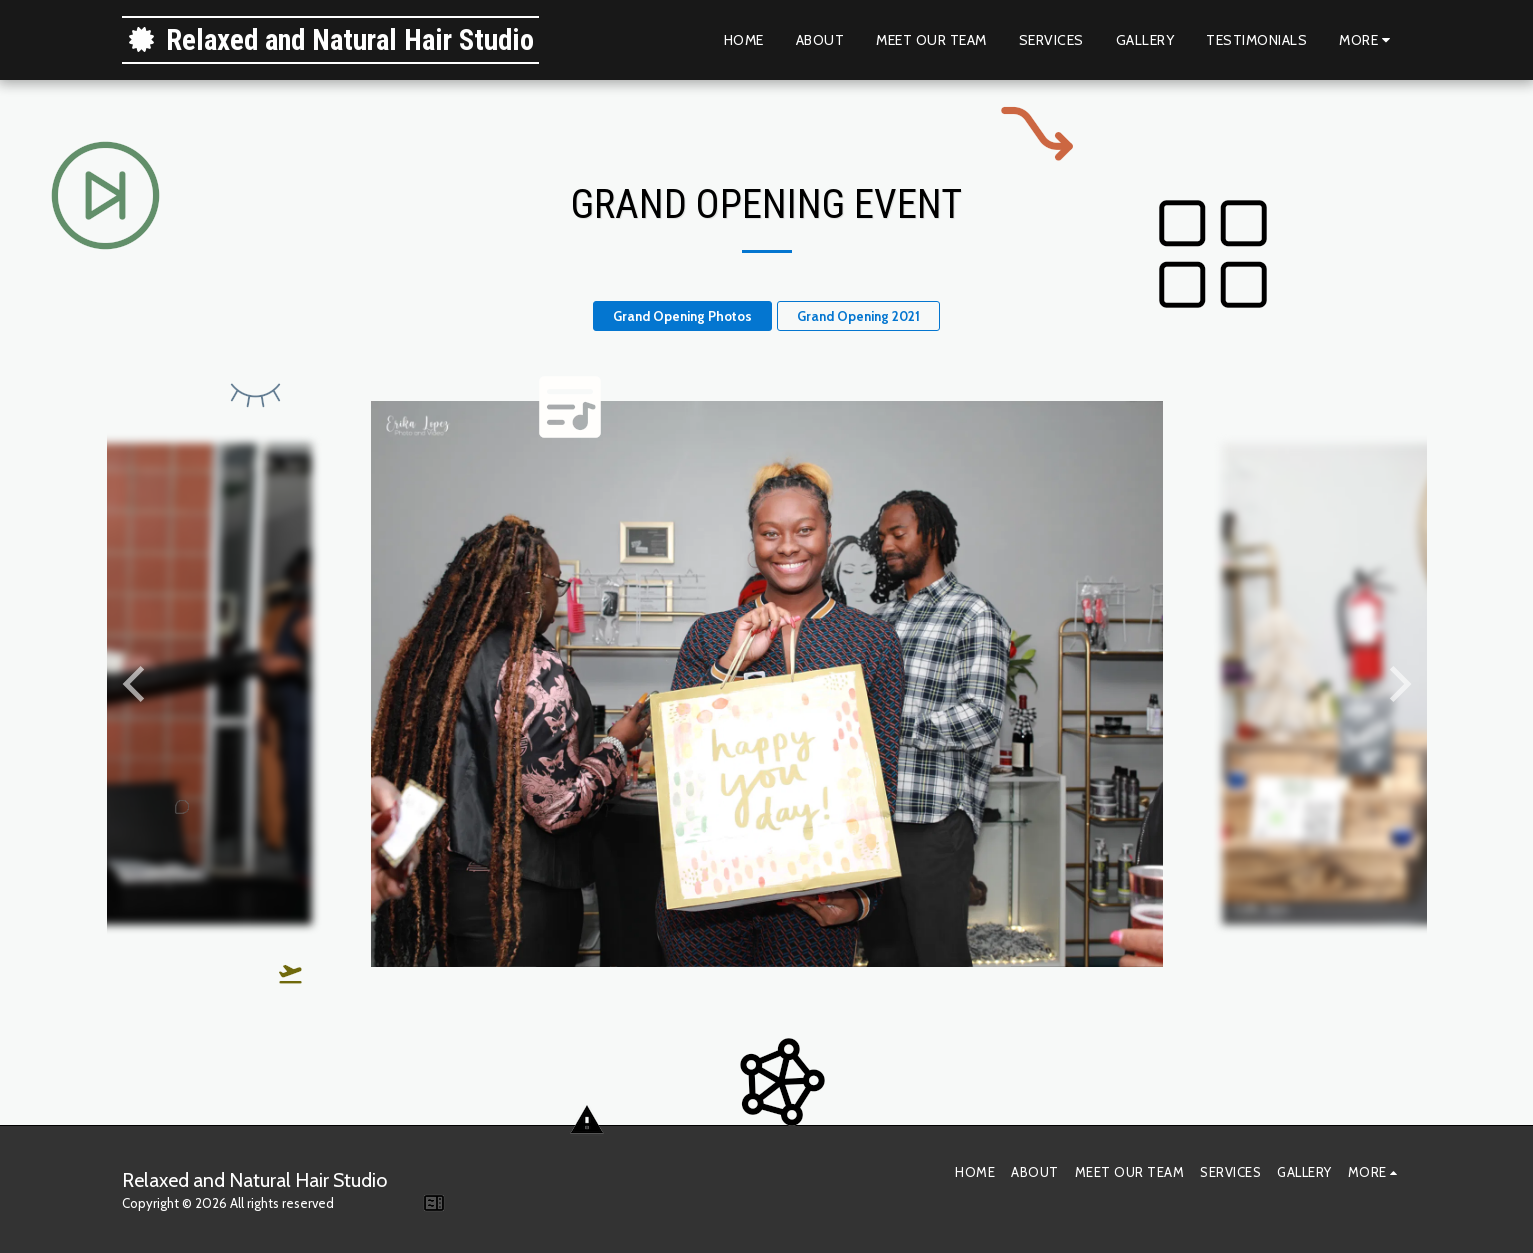 The image size is (1533, 1253). What do you see at coordinates (570, 407) in the screenshot?
I see `view your music playlist` at bounding box center [570, 407].